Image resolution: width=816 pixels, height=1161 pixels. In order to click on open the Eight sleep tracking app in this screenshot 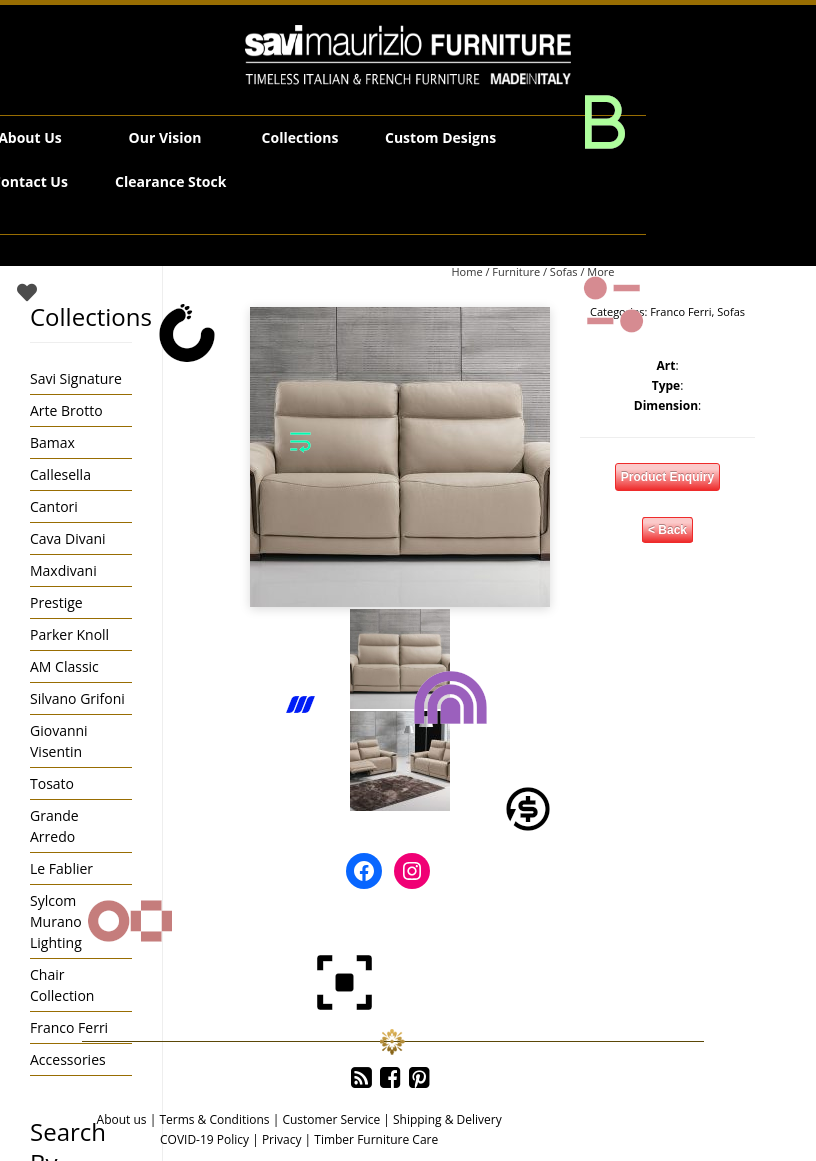, I will do `click(130, 921)`.